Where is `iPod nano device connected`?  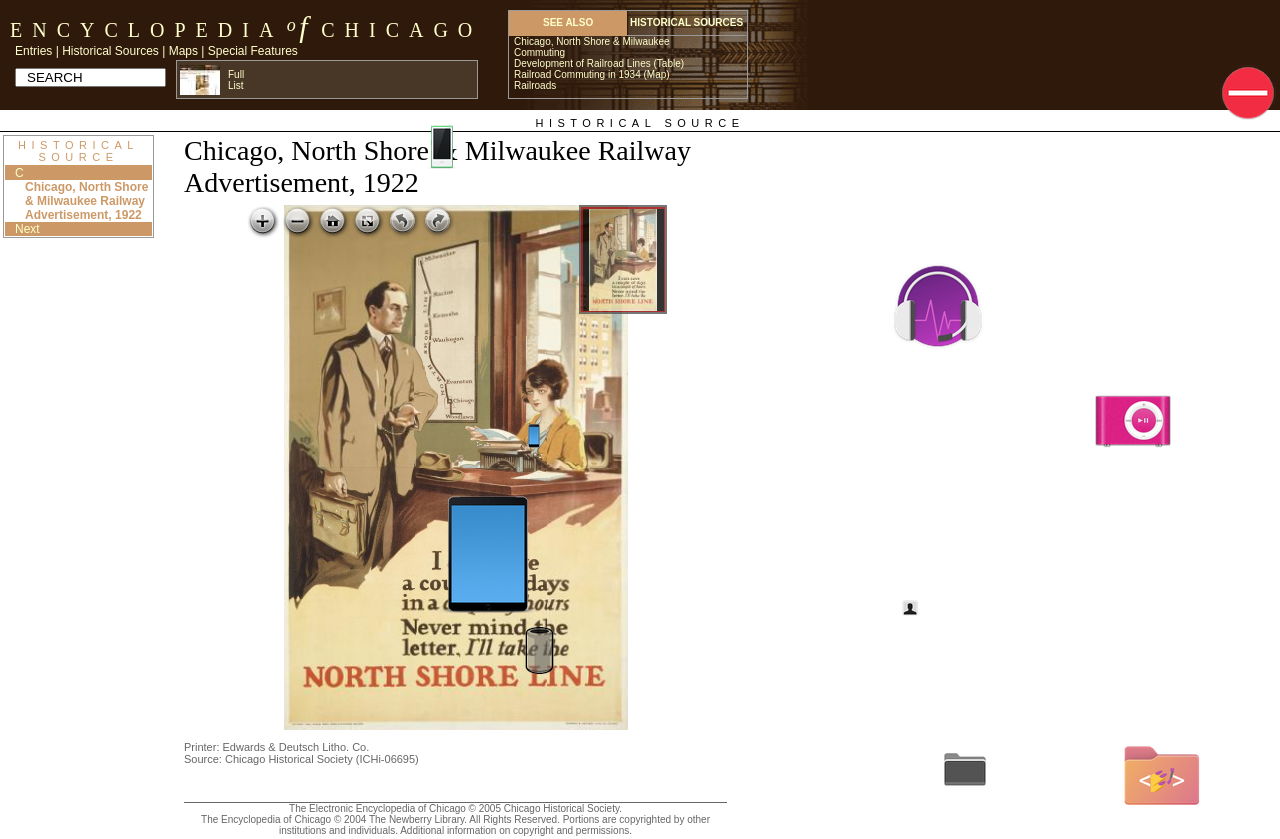
iPod nano device connected is located at coordinates (442, 147).